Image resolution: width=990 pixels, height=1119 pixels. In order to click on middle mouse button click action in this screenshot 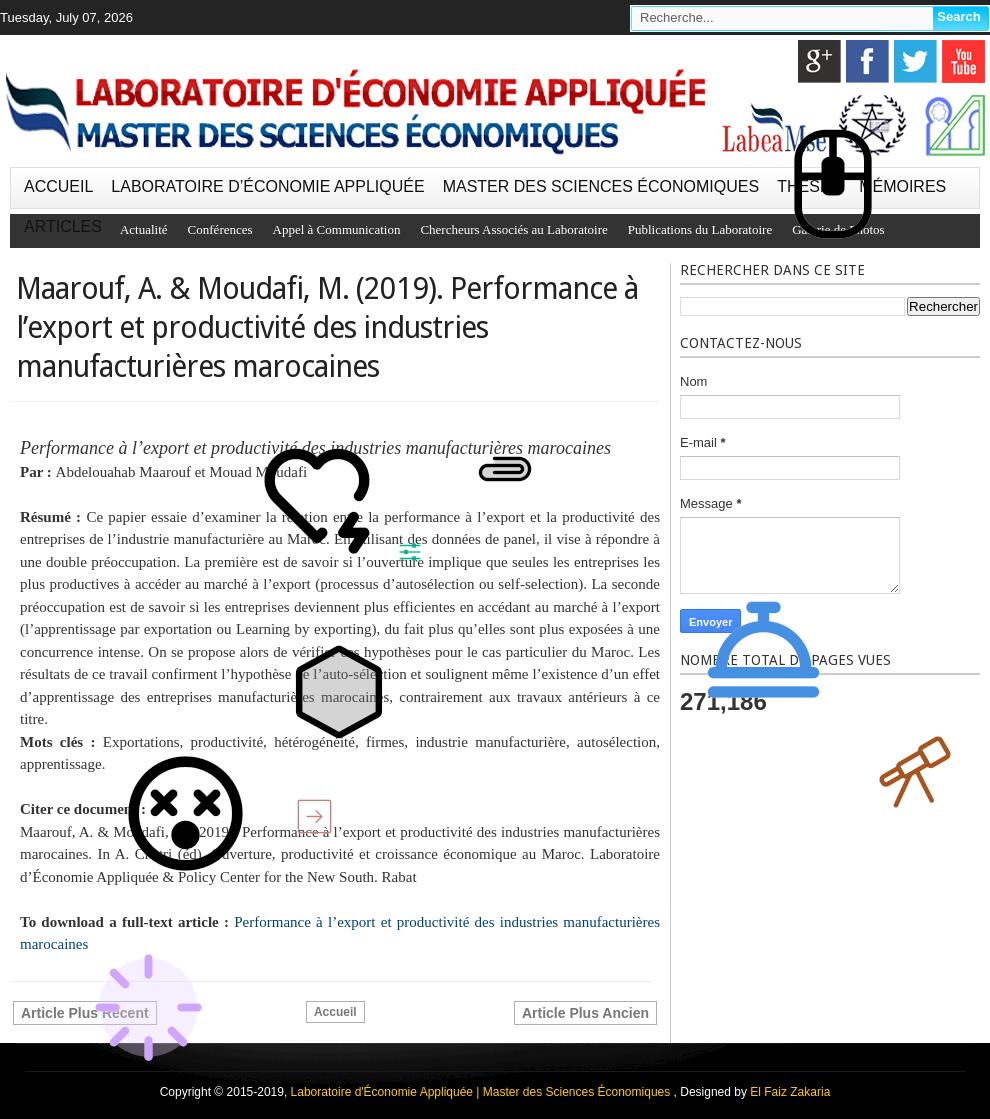, I will do `click(833, 184)`.